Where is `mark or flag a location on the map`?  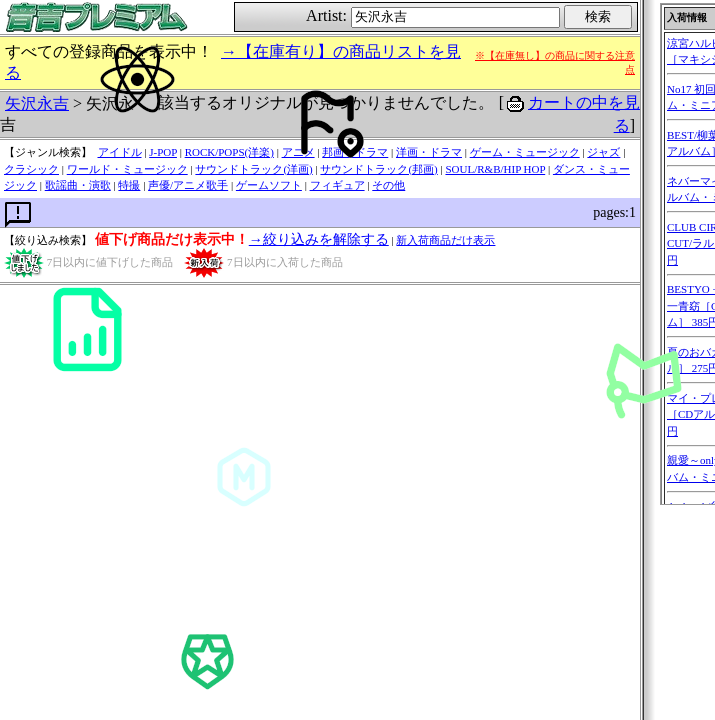 mark or flag a location on the map is located at coordinates (327, 121).